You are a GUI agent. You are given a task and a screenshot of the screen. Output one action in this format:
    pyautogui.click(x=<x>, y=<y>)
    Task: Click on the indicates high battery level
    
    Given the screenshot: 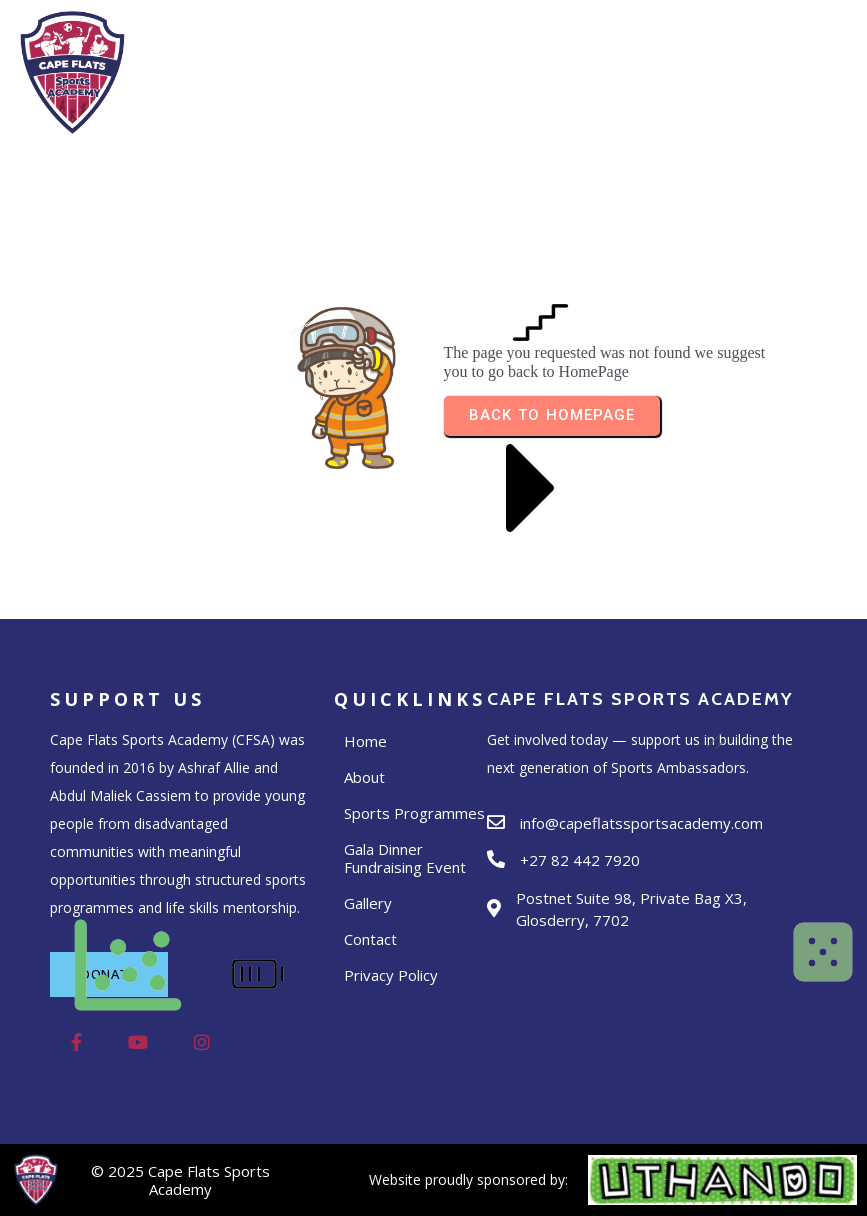 What is the action you would take?
    pyautogui.click(x=257, y=974)
    